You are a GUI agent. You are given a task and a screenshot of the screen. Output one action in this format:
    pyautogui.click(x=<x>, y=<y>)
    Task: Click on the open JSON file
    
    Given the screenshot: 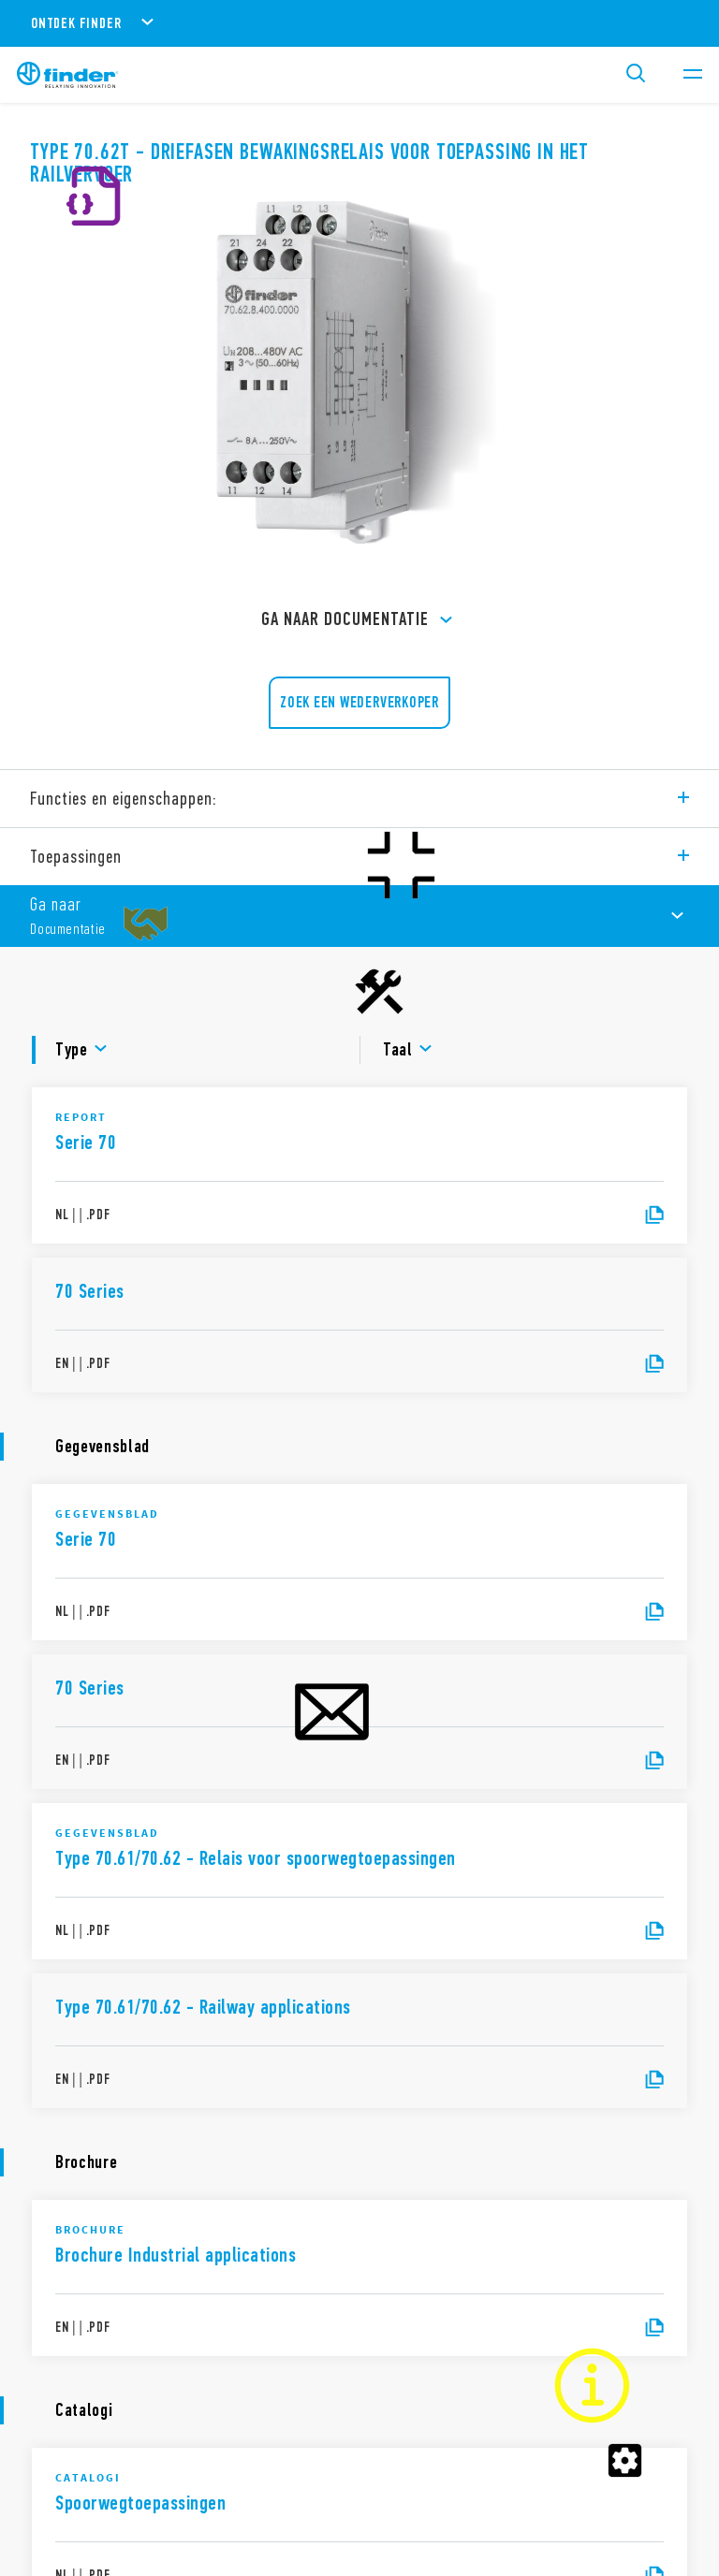 What is the action you would take?
    pyautogui.click(x=95, y=196)
    